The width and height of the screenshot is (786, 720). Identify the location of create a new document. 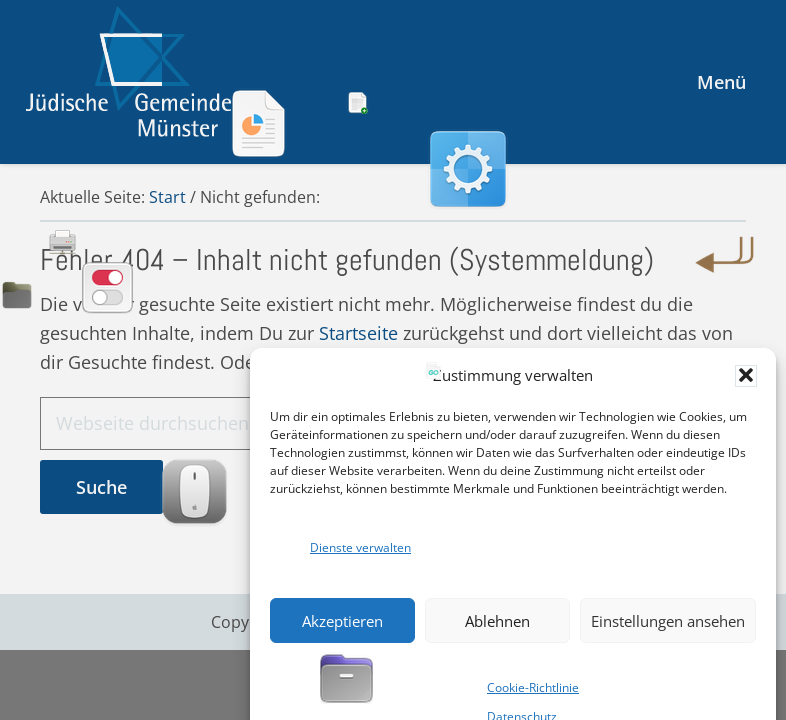
(357, 102).